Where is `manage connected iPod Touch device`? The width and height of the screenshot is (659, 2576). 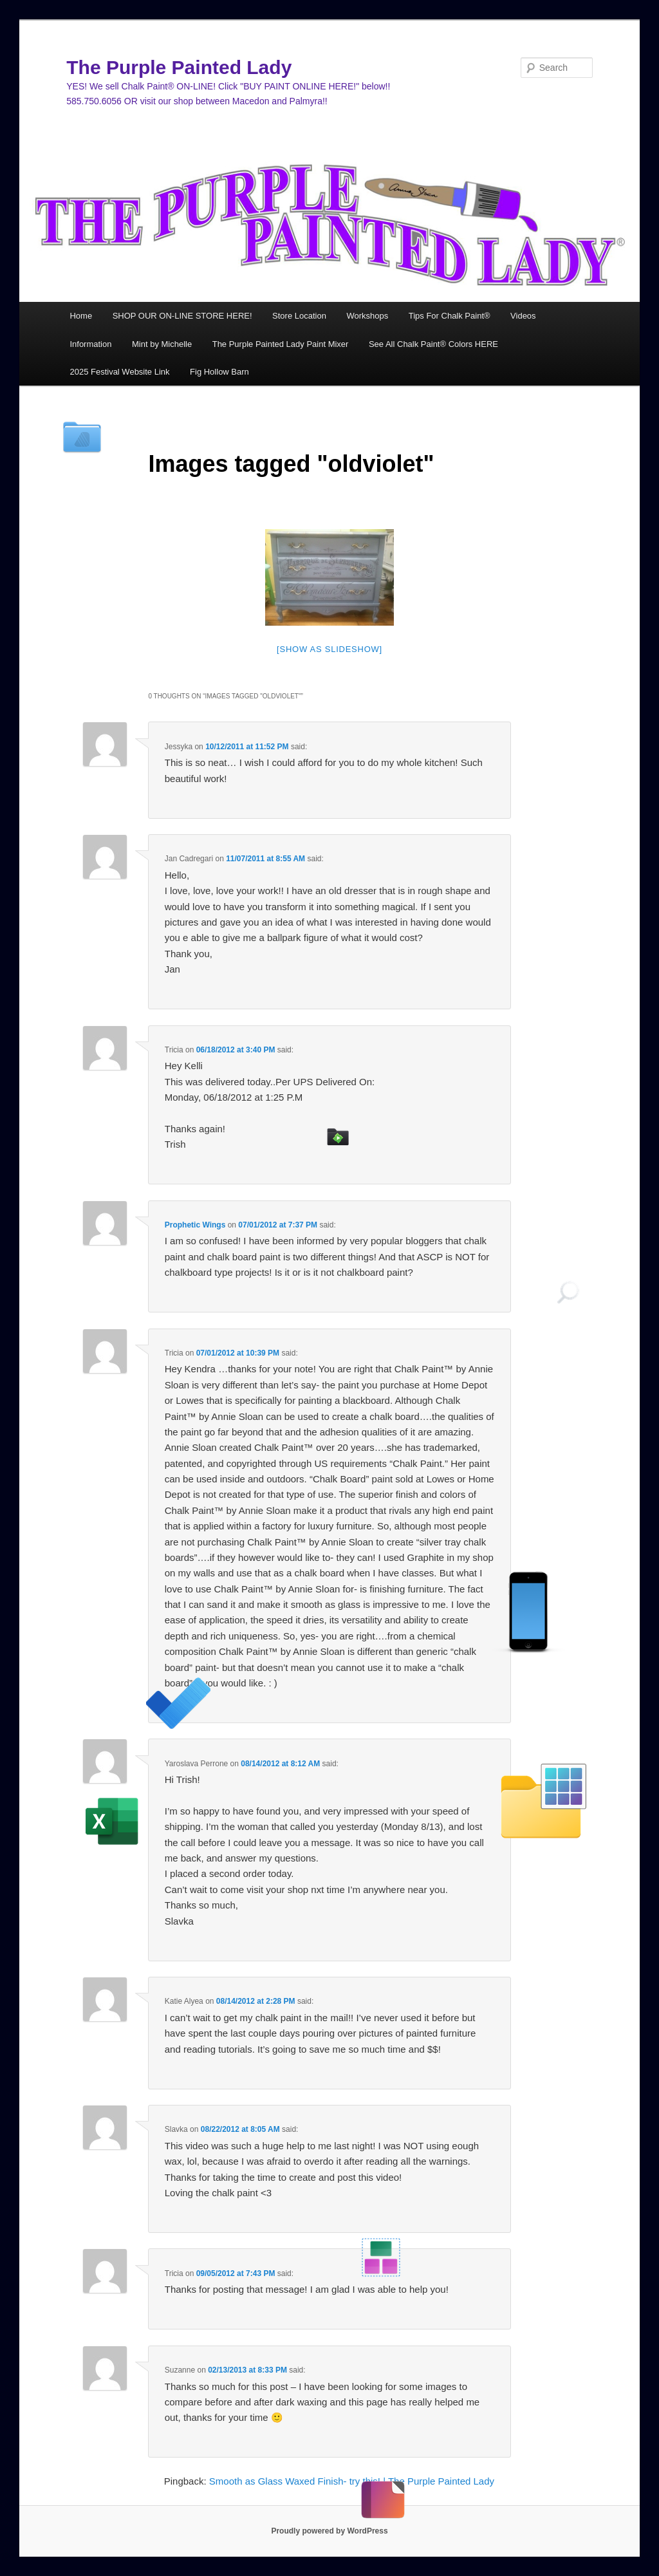 manage connected iPod Touch device is located at coordinates (528, 1612).